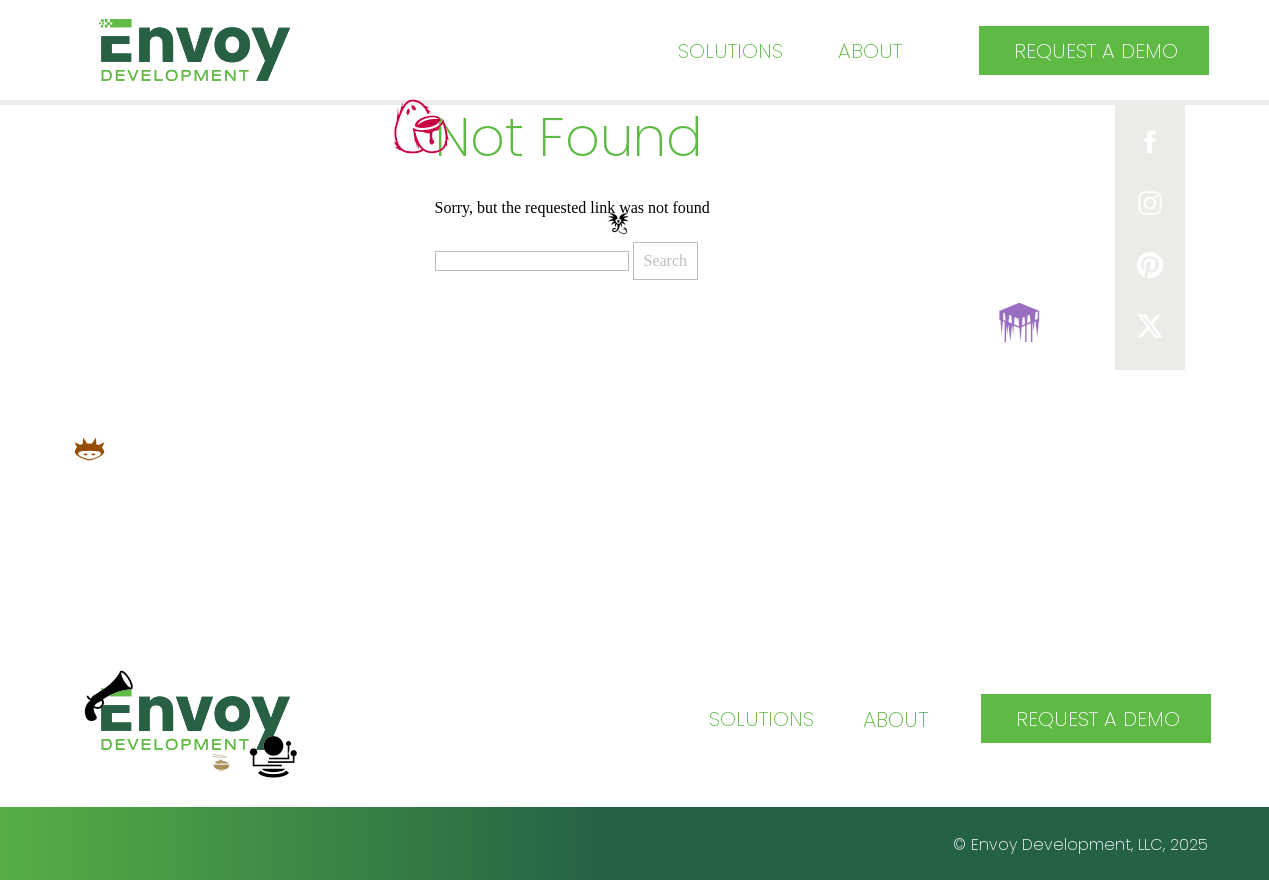 The width and height of the screenshot is (1269, 880). Describe the element at coordinates (89, 449) in the screenshot. I see `activate defense or shield ability` at that location.